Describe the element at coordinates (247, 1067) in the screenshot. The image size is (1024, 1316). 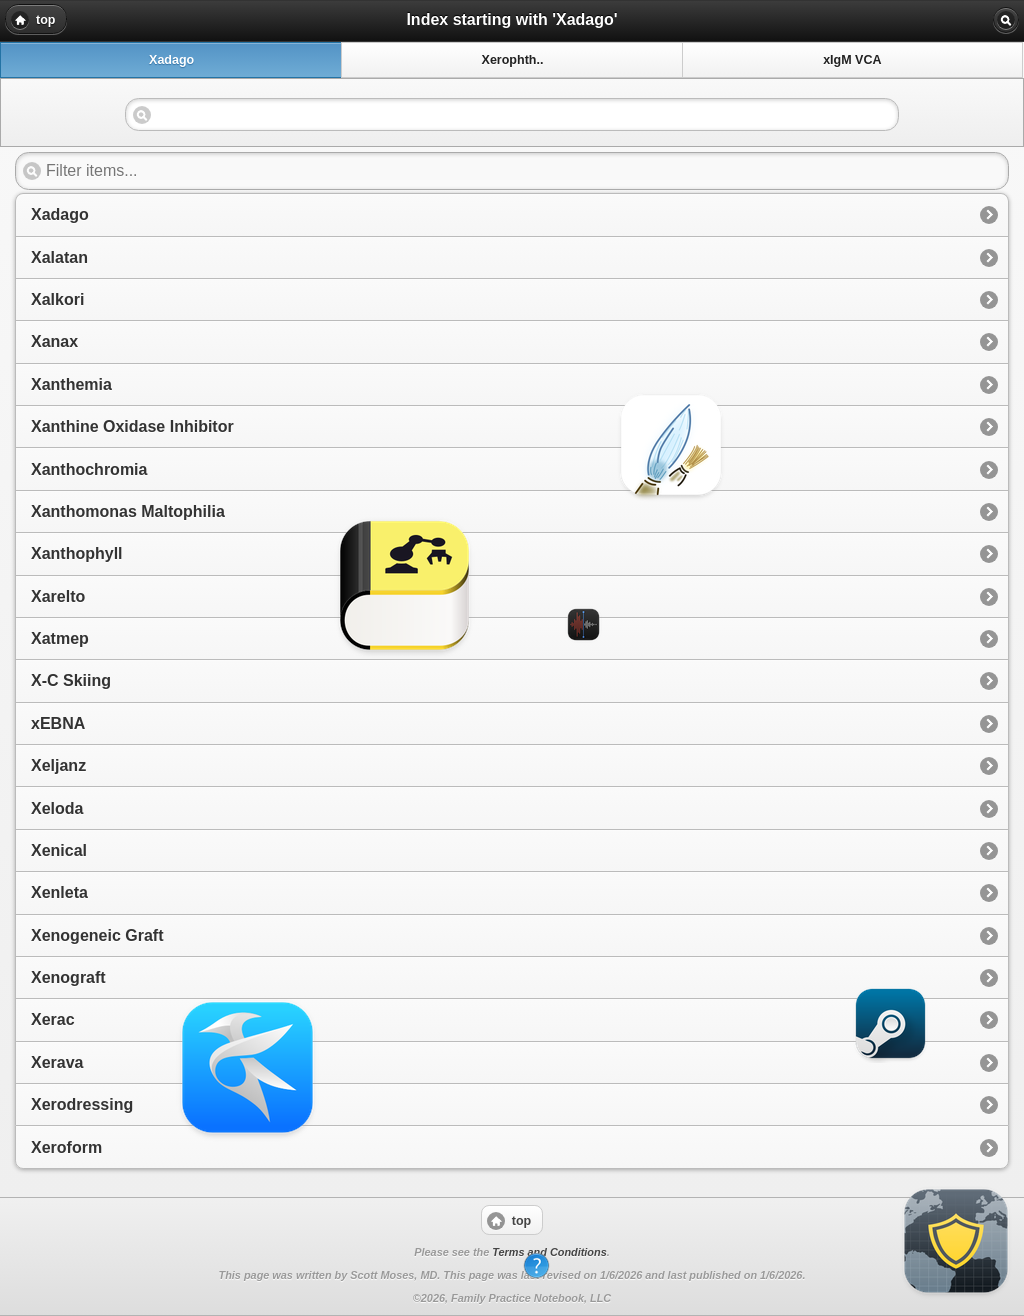
I see `open kate text editor` at that location.